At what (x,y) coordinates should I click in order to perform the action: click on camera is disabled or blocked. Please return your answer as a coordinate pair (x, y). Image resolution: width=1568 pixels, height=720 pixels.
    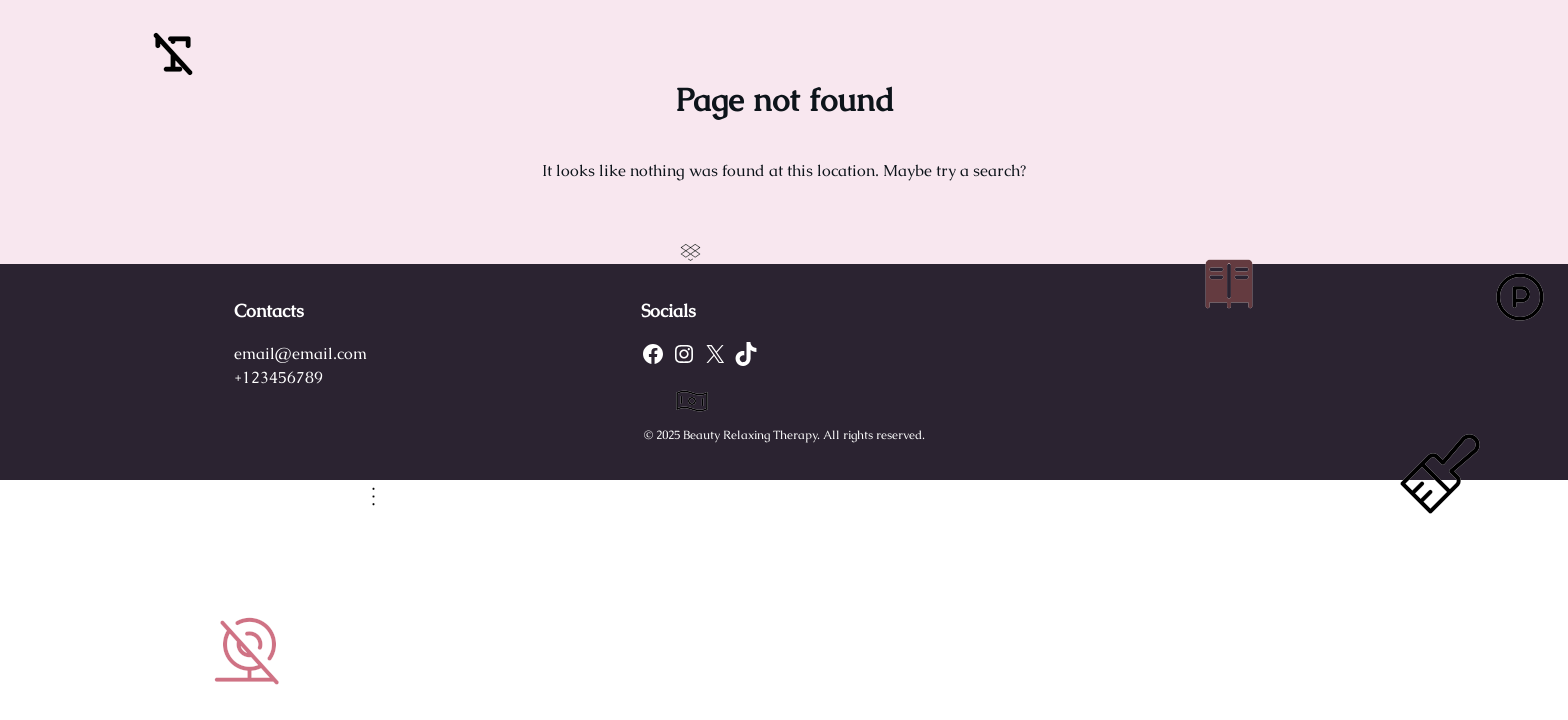
    Looking at the image, I should click on (249, 652).